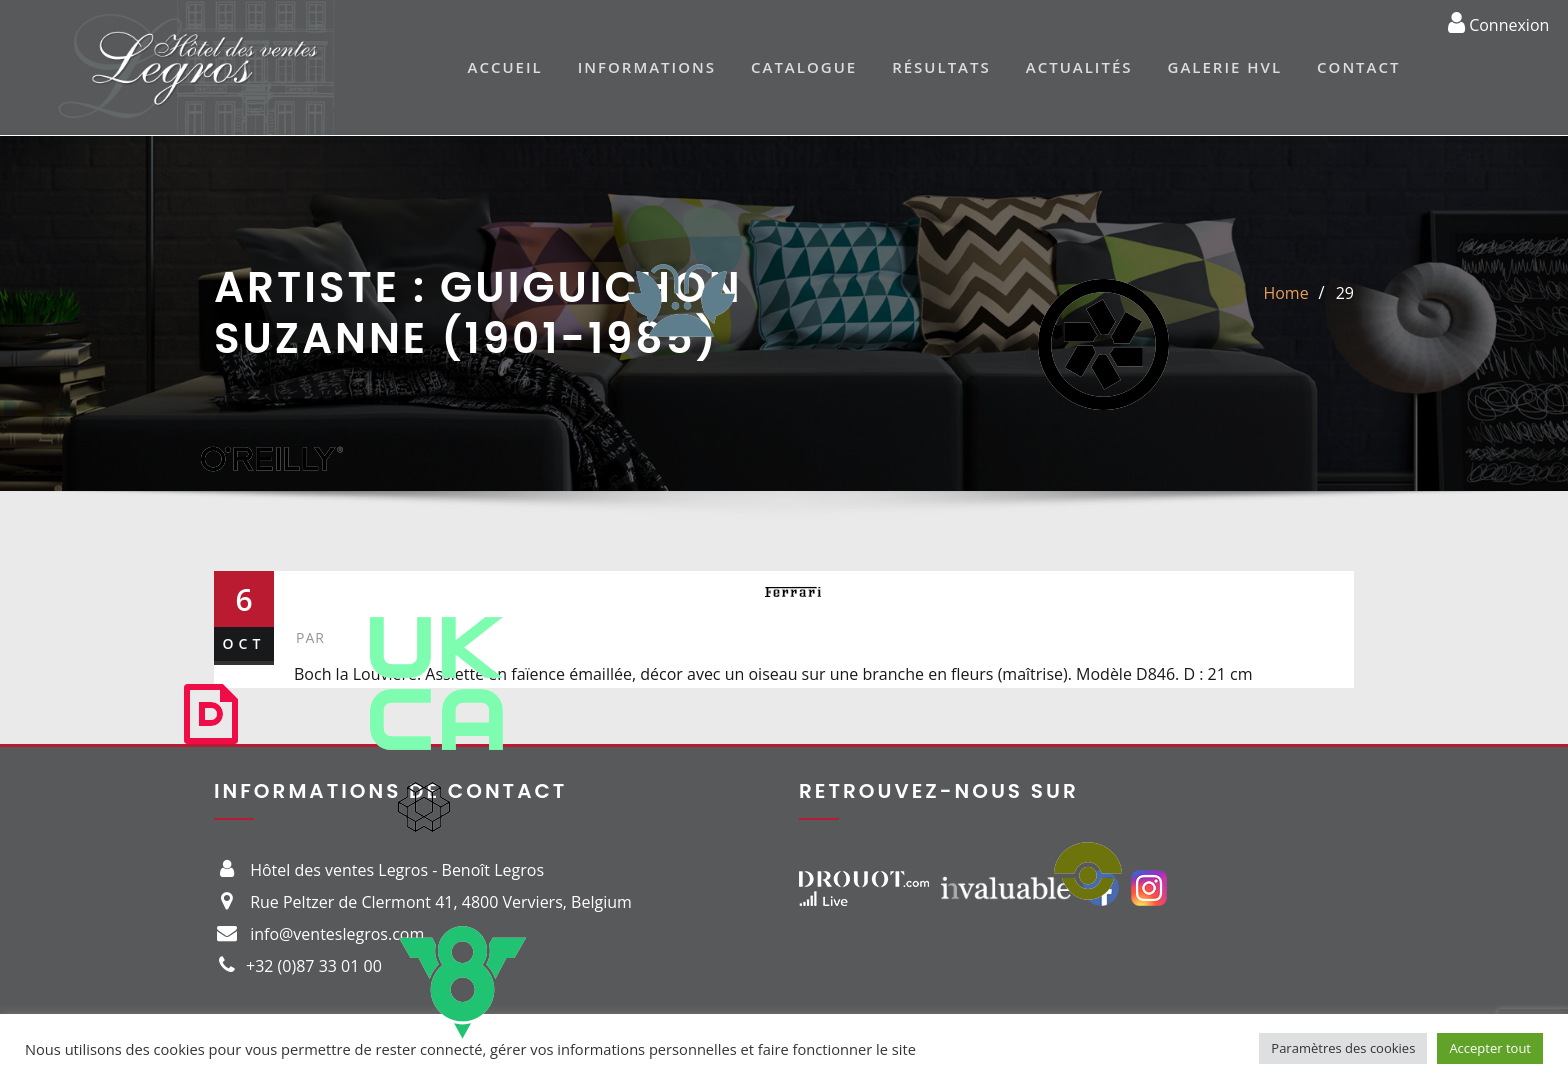 The image size is (1568, 1083). I want to click on UKCA (UK Conformity Assessed) certification mark, so click(436, 683).